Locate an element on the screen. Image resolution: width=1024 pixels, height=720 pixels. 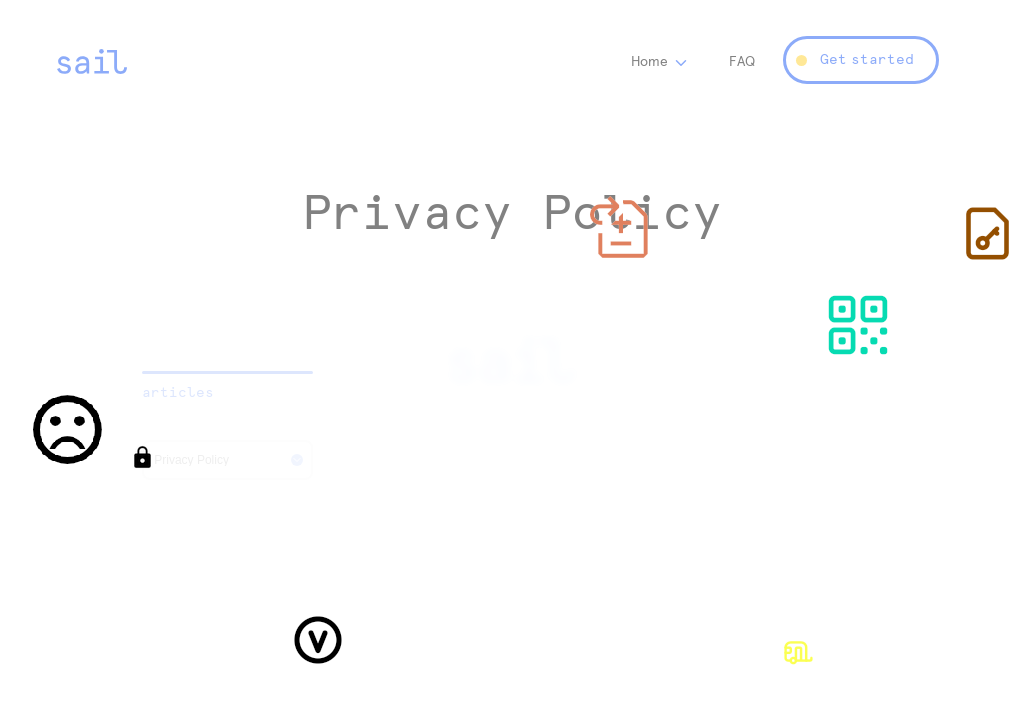
scan or generate a qr code is located at coordinates (858, 325).